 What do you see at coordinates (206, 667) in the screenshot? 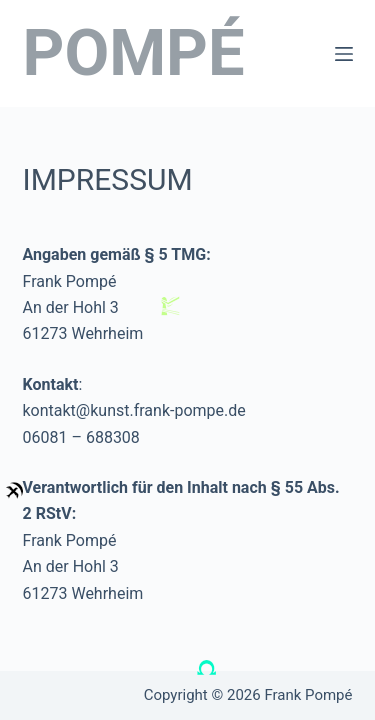
I see `represents omega or final/end state in a game` at bounding box center [206, 667].